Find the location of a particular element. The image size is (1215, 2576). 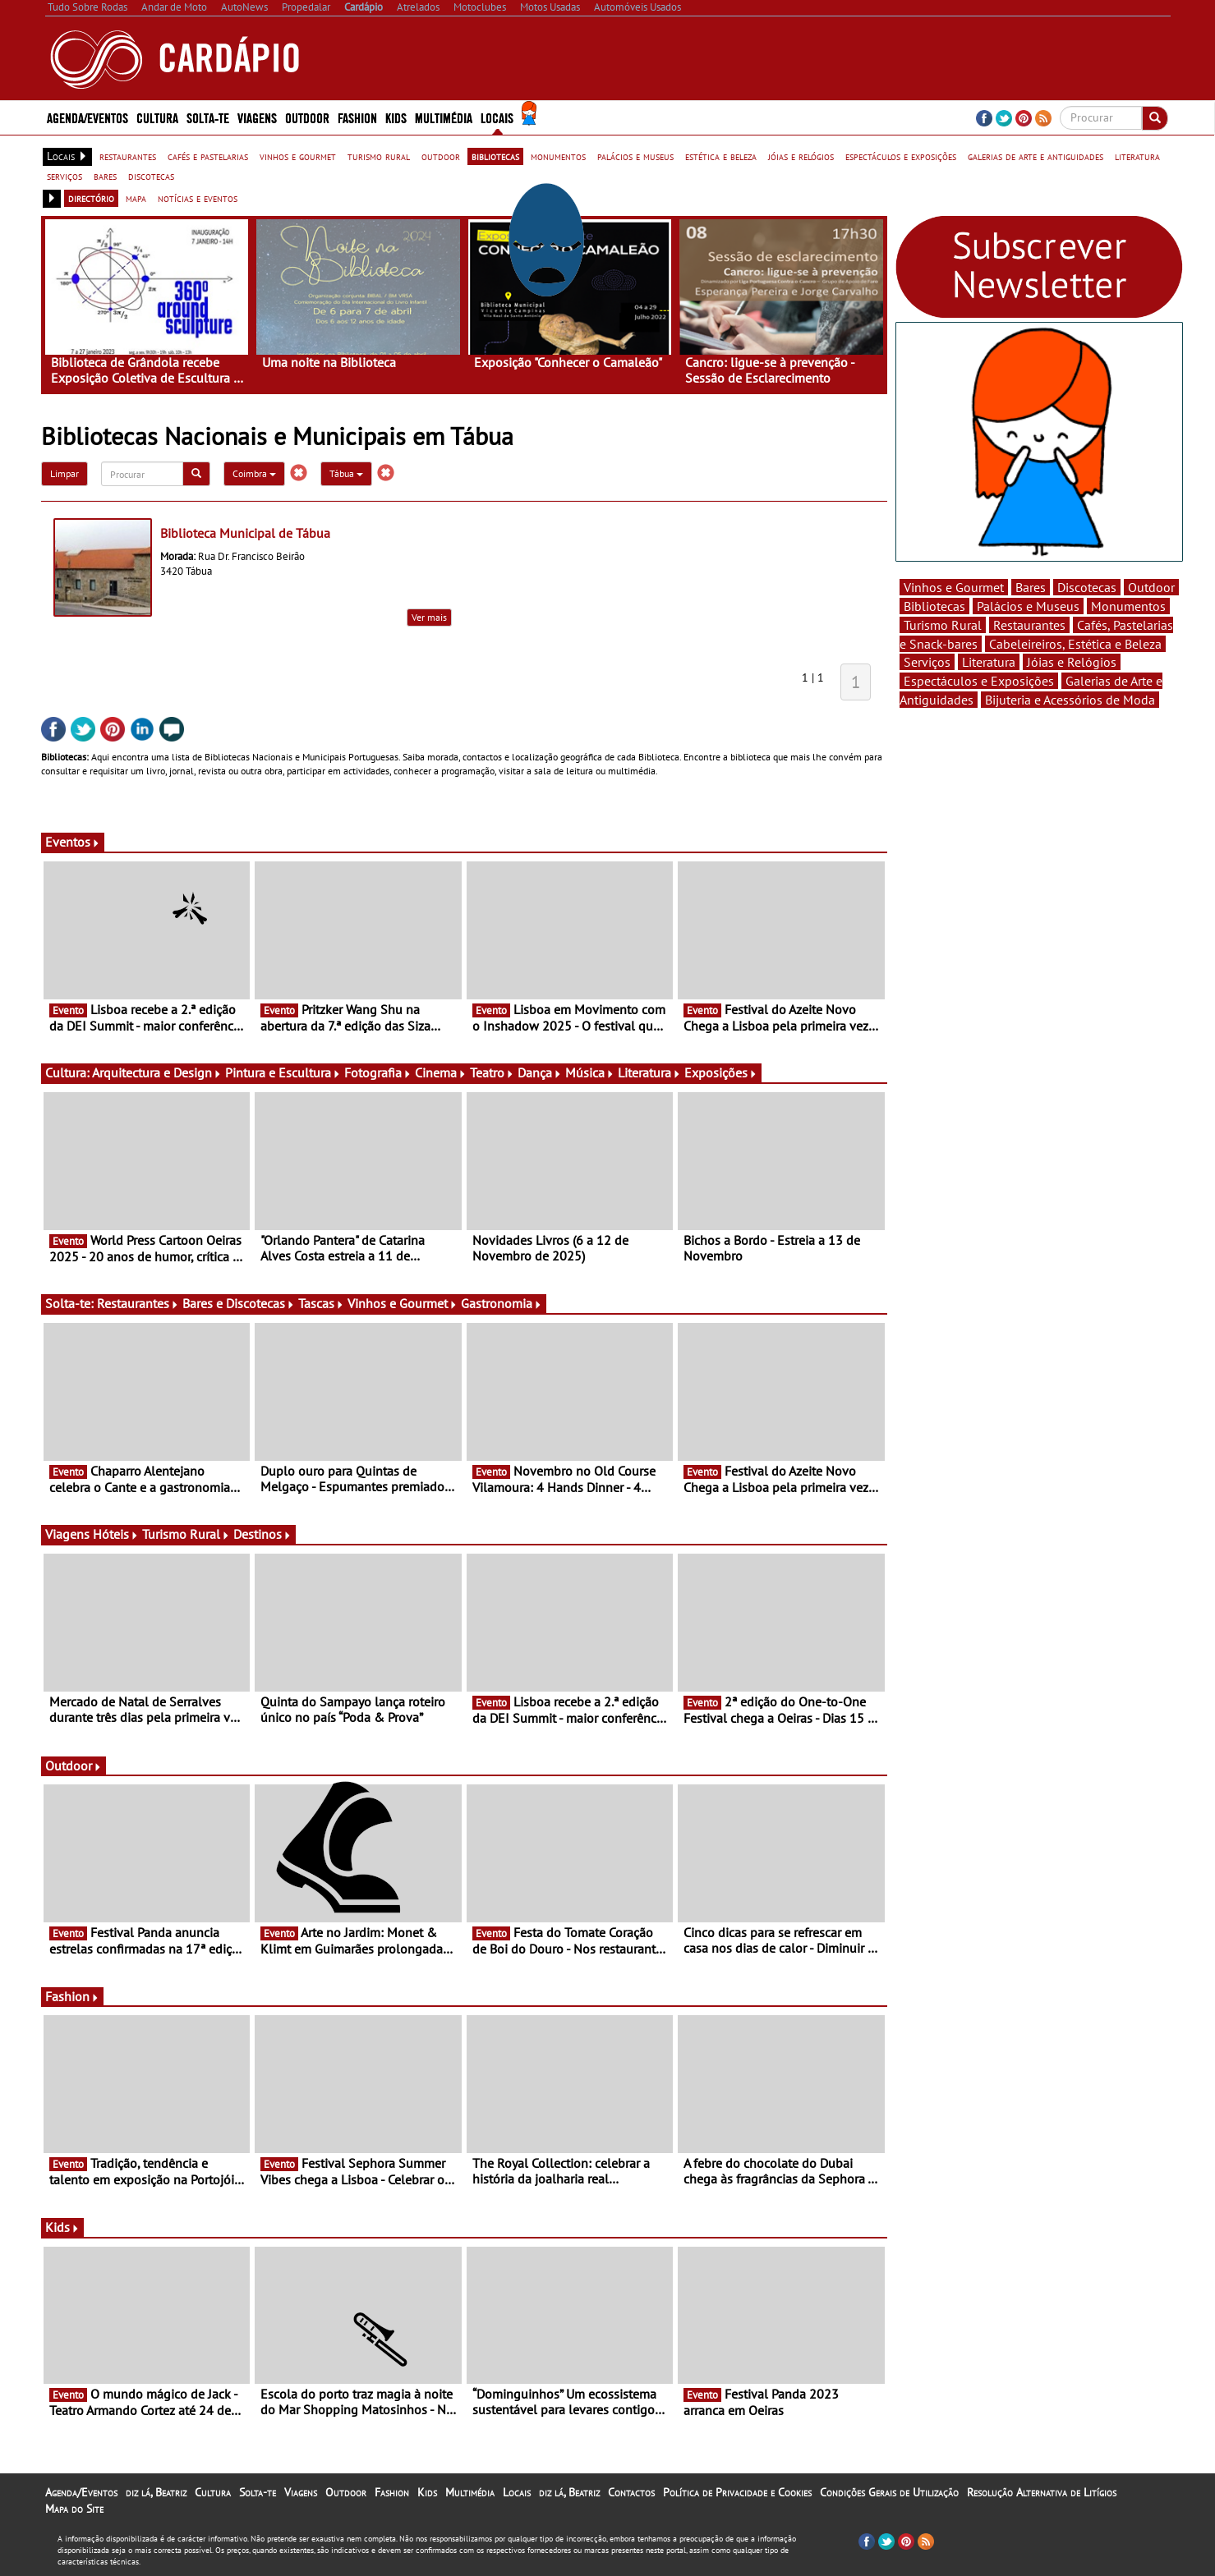

indicates a sleepy or drowsy character state is located at coordinates (548, 240).